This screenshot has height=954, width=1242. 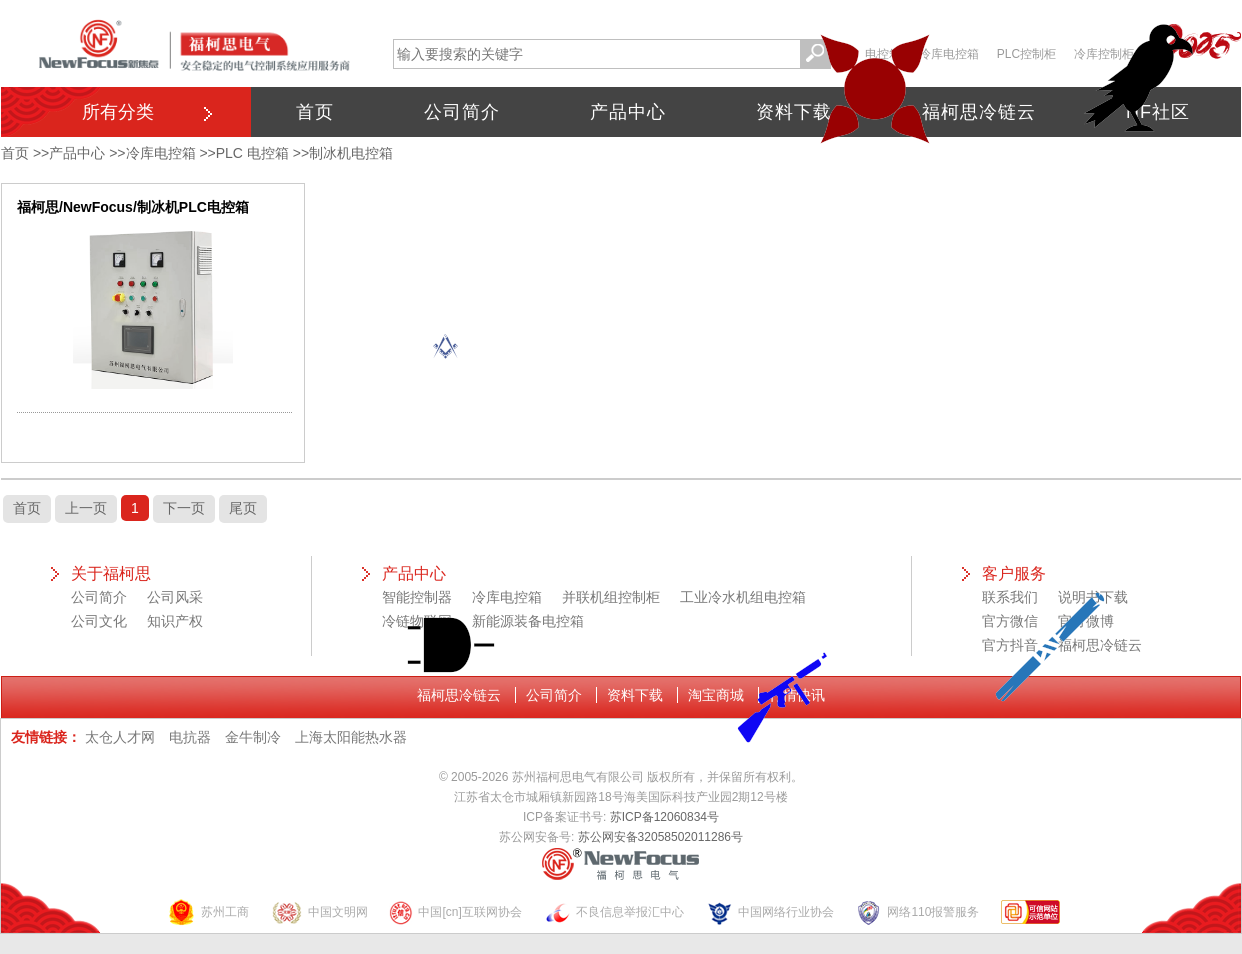 I want to click on vulture icon for wildlife or nature category, so click(x=1139, y=77).